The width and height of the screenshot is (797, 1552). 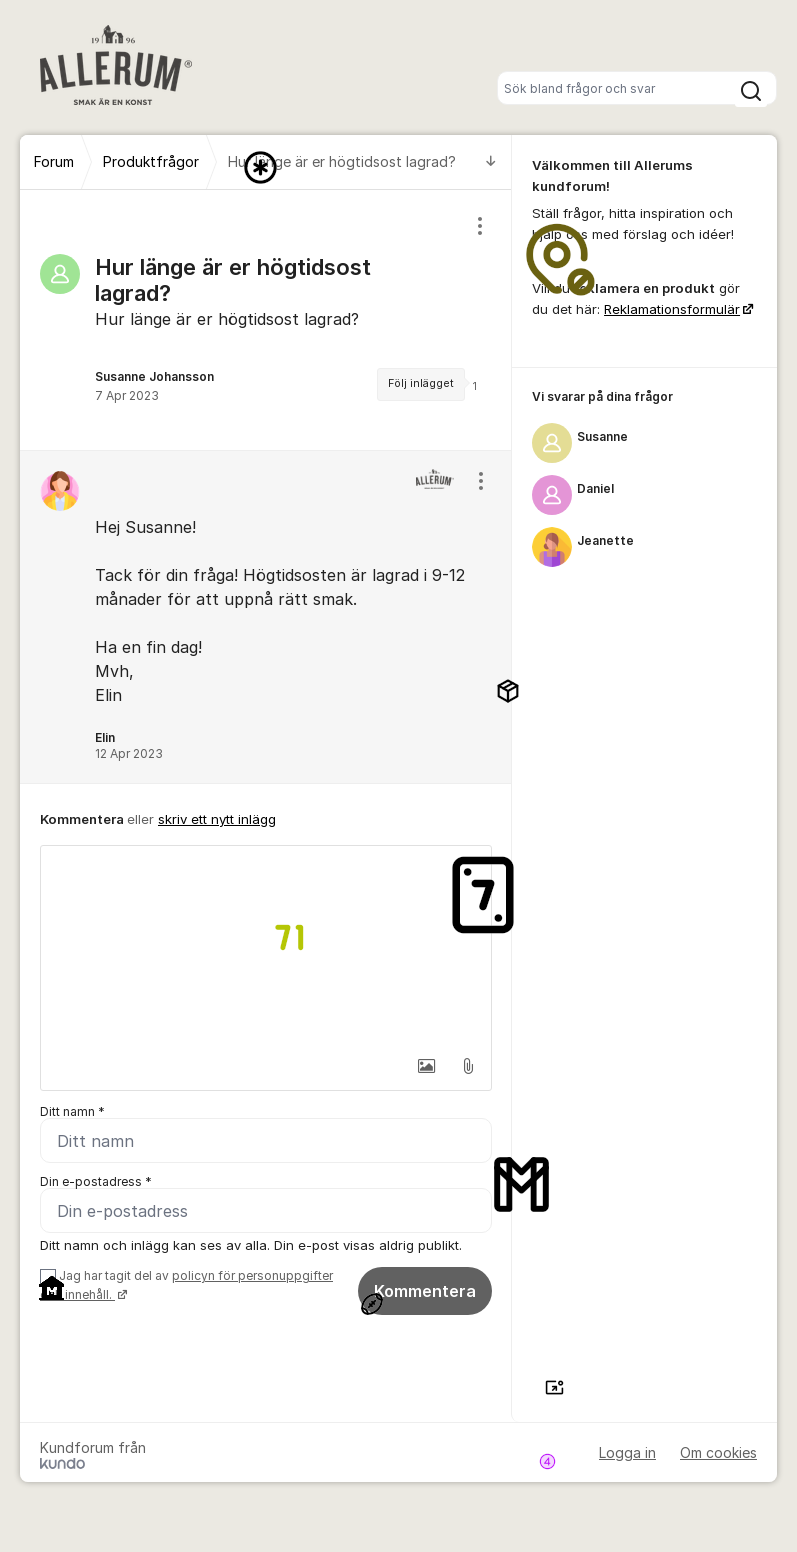 What do you see at coordinates (547, 1461) in the screenshot?
I see `indicates step four in a multi-step process` at bounding box center [547, 1461].